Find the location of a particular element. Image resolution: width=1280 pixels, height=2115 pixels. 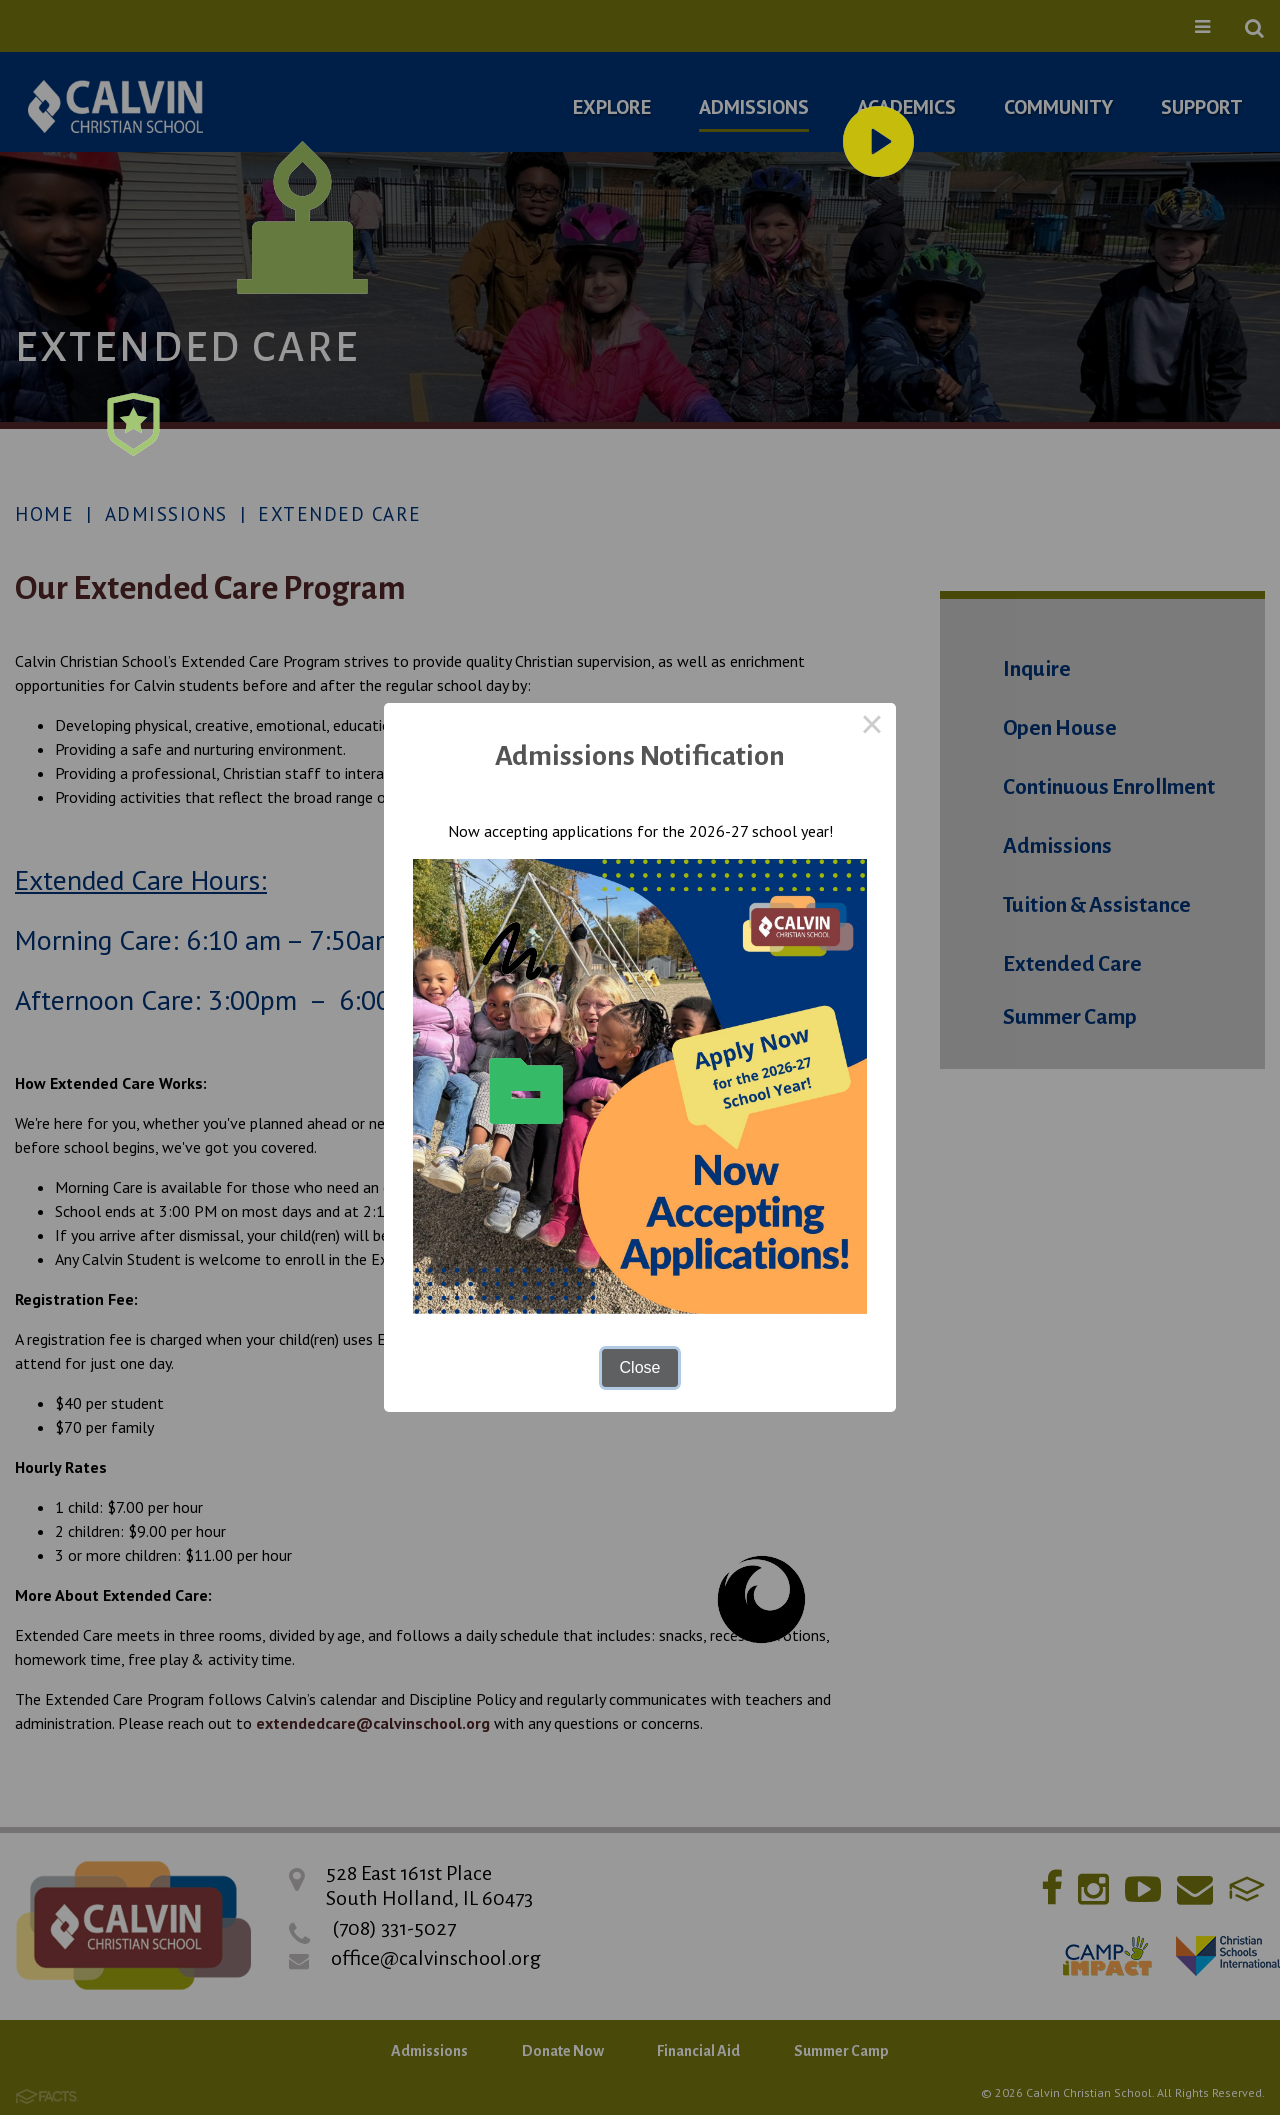

remove a folder is located at coordinates (526, 1091).